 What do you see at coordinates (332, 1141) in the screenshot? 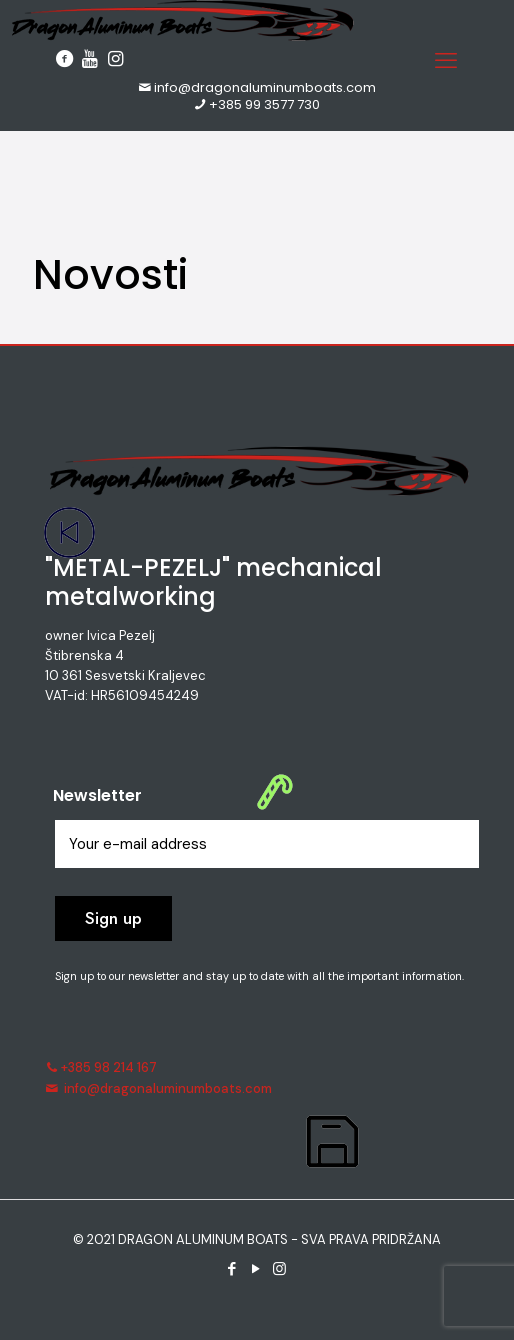
I see `save current file or document` at bounding box center [332, 1141].